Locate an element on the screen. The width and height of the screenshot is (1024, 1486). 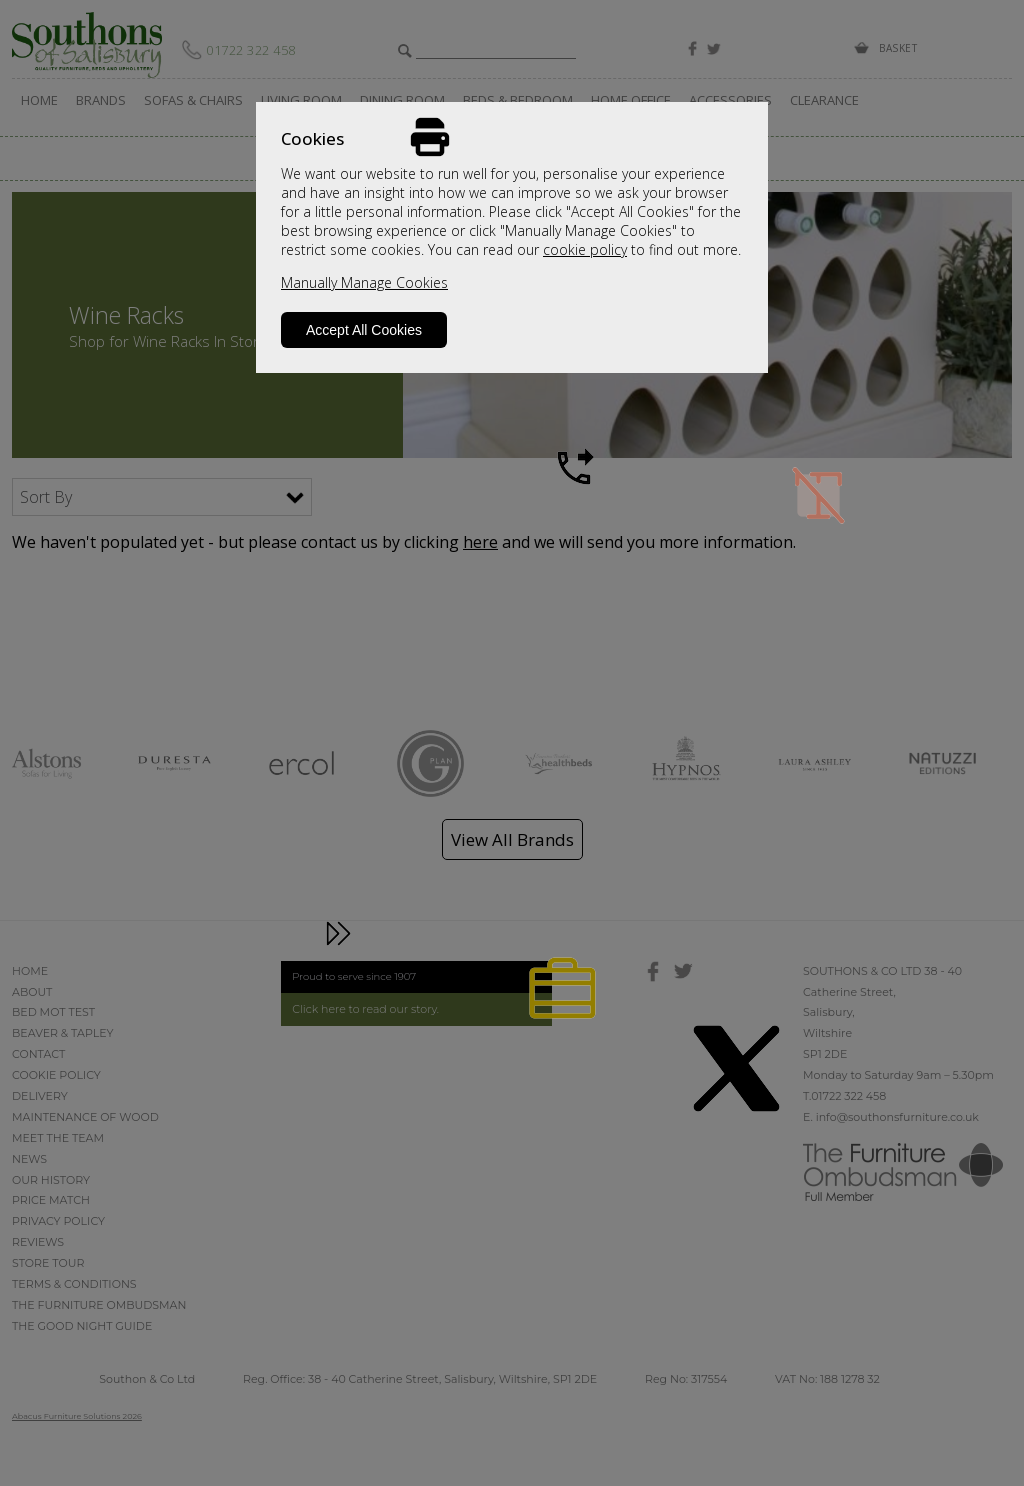
print this document is located at coordinates (430, 137).